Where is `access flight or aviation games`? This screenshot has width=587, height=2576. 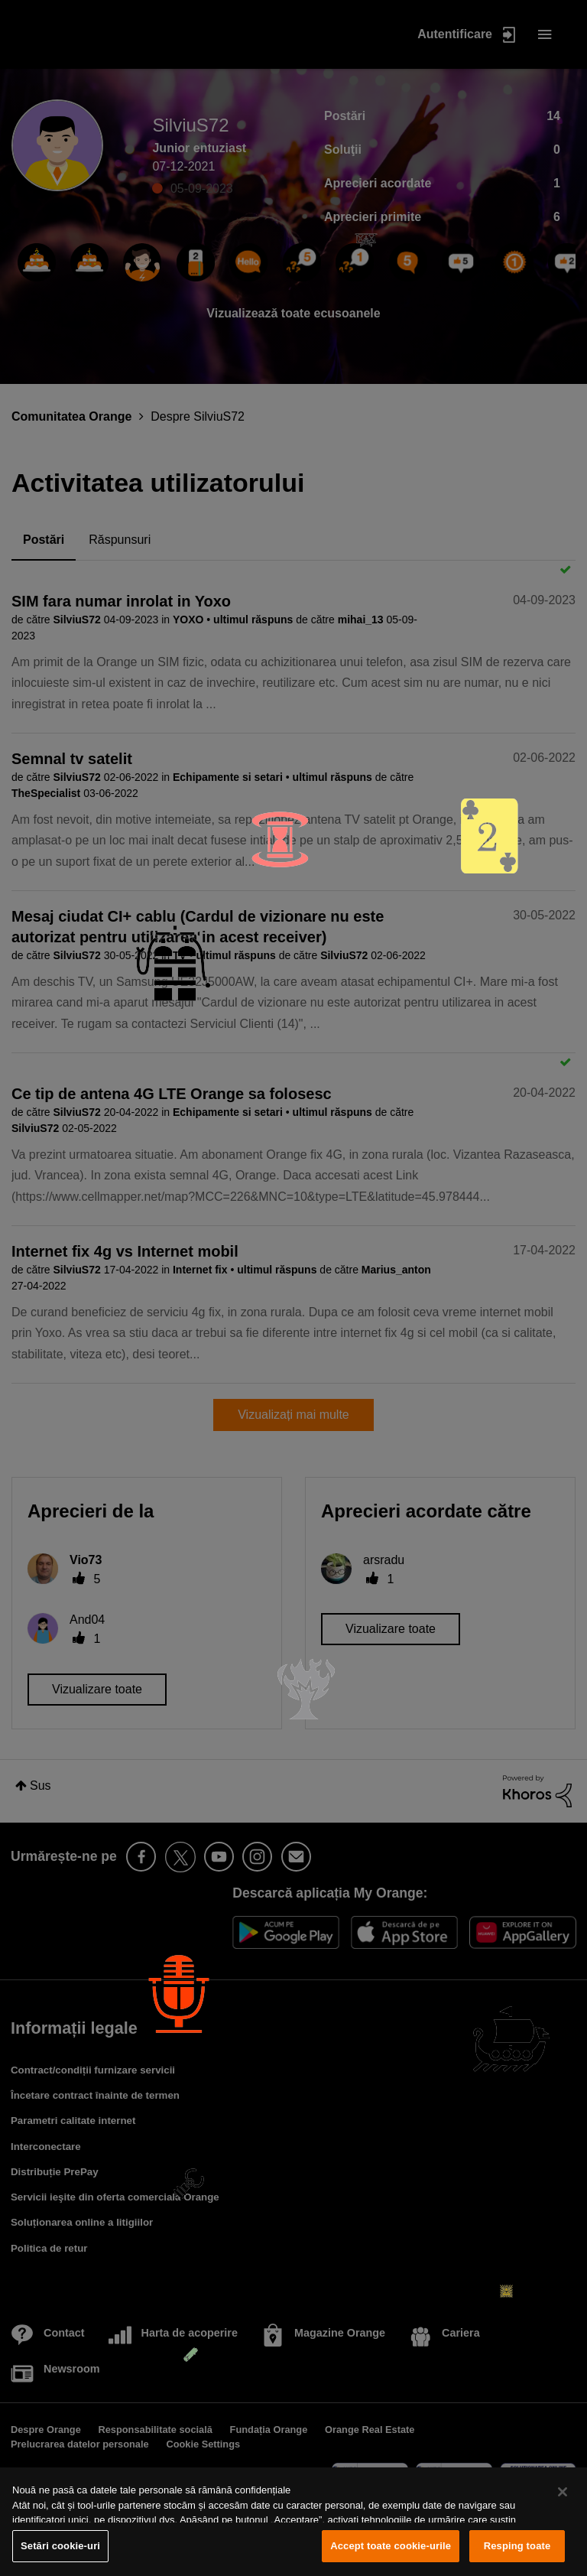 access flight or aviation games is located at coordinates (366, 240).